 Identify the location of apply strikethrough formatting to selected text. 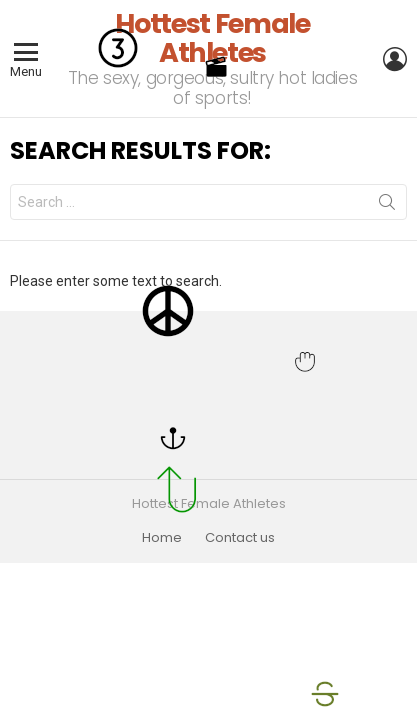
(325, 694).